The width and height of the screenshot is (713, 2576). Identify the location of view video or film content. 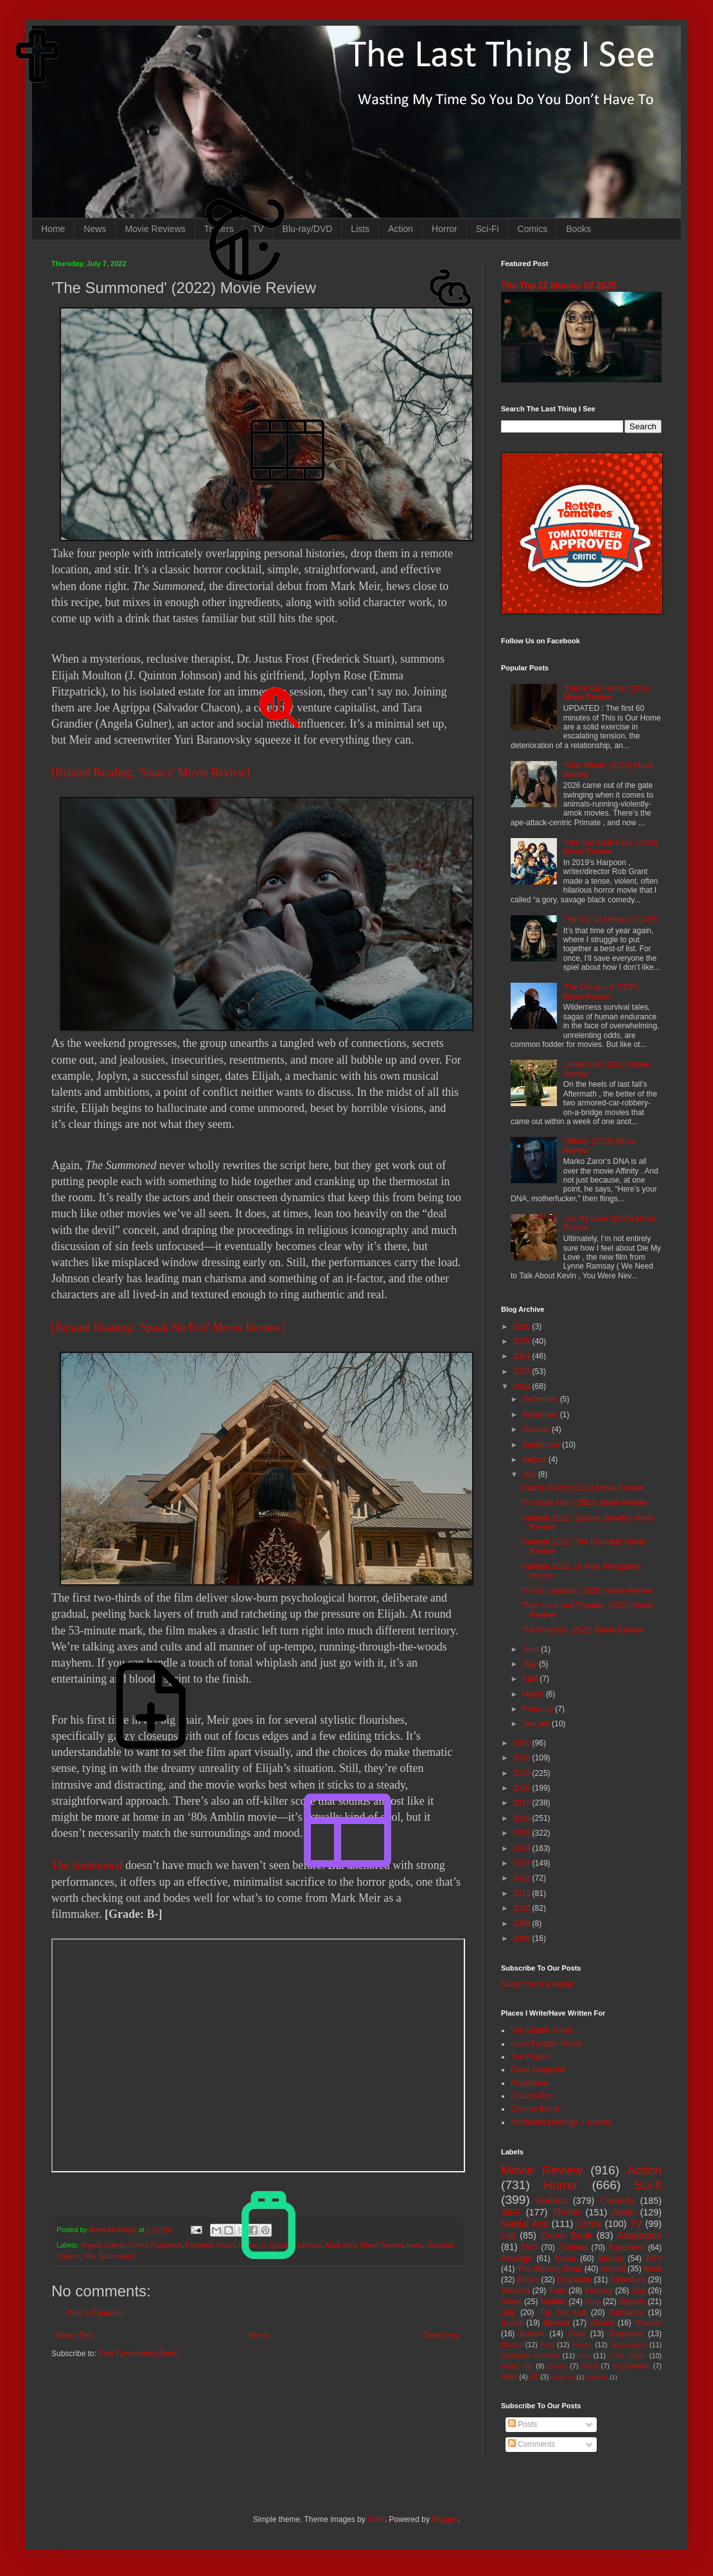
(287, 450).